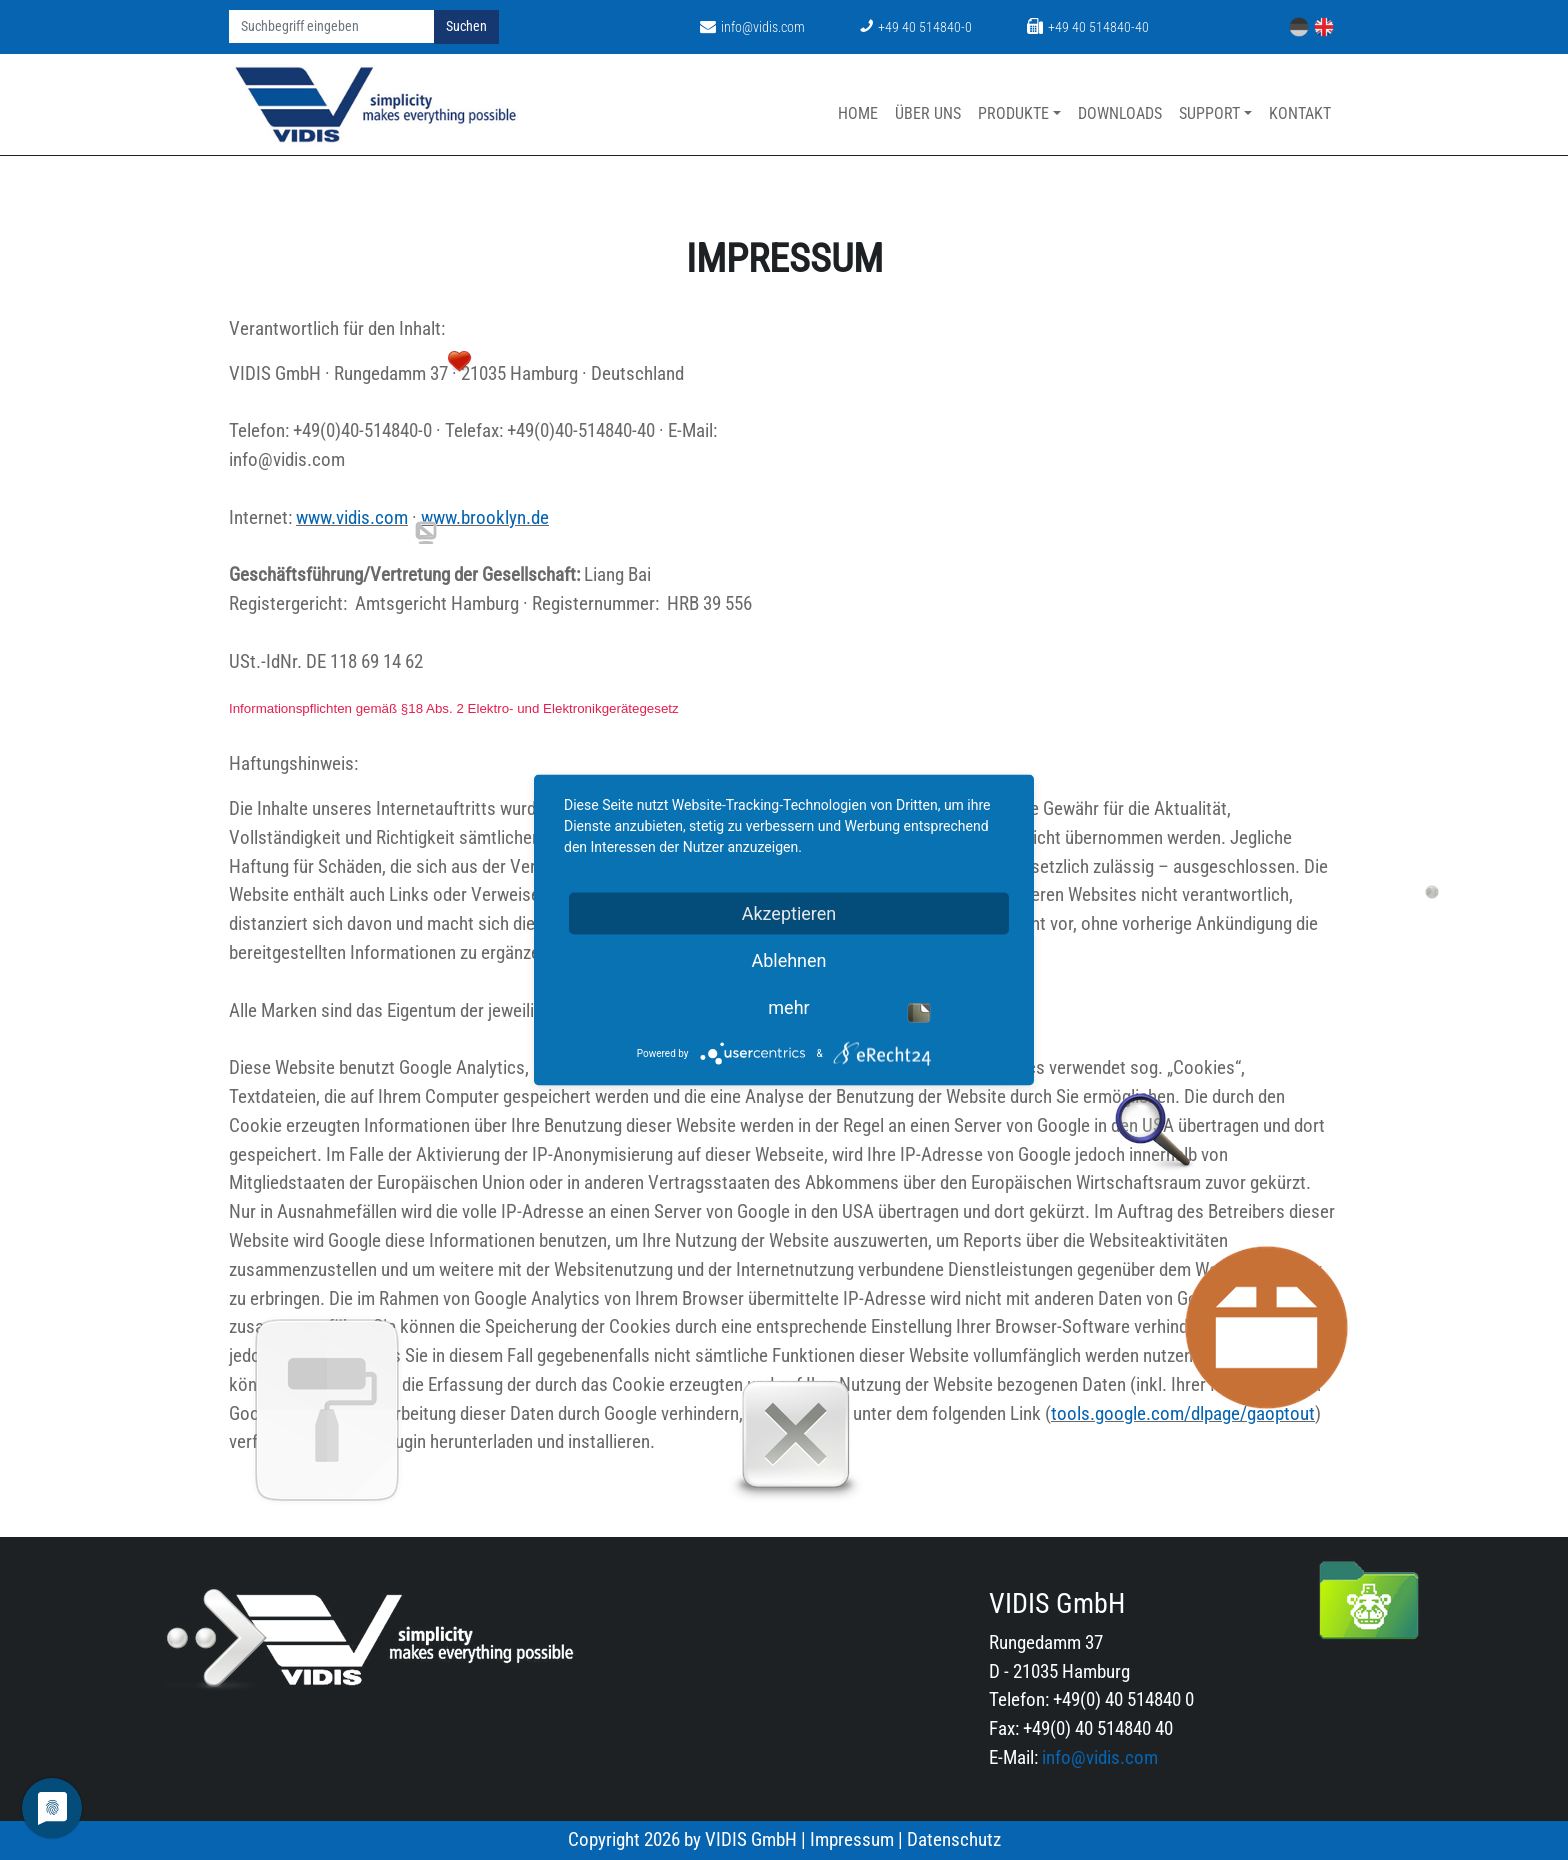 The width and height of the screenshot is (1568, 1860). What do you see at coordinates (1369, 1603) in the screenshot?
I see `open your Game Jolt games folder` at bounding box center [1369, 1603].